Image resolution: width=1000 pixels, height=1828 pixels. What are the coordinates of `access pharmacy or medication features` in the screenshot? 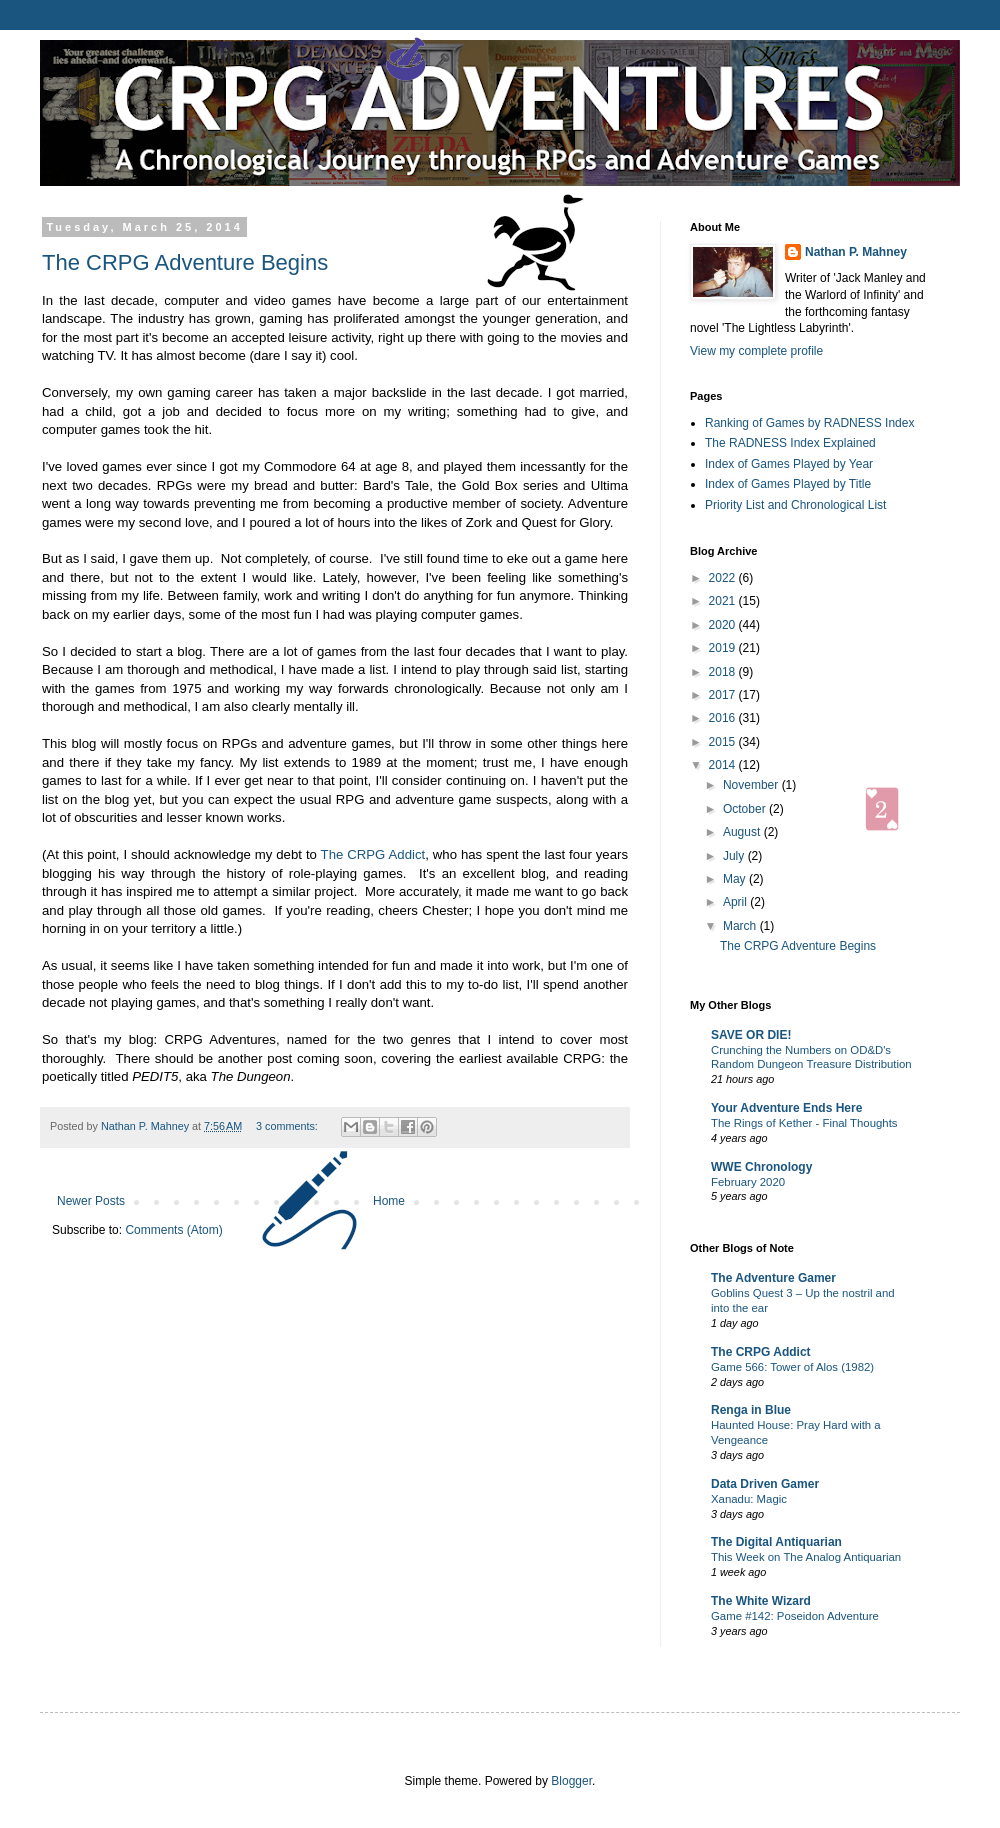 It's located at (406, 59).